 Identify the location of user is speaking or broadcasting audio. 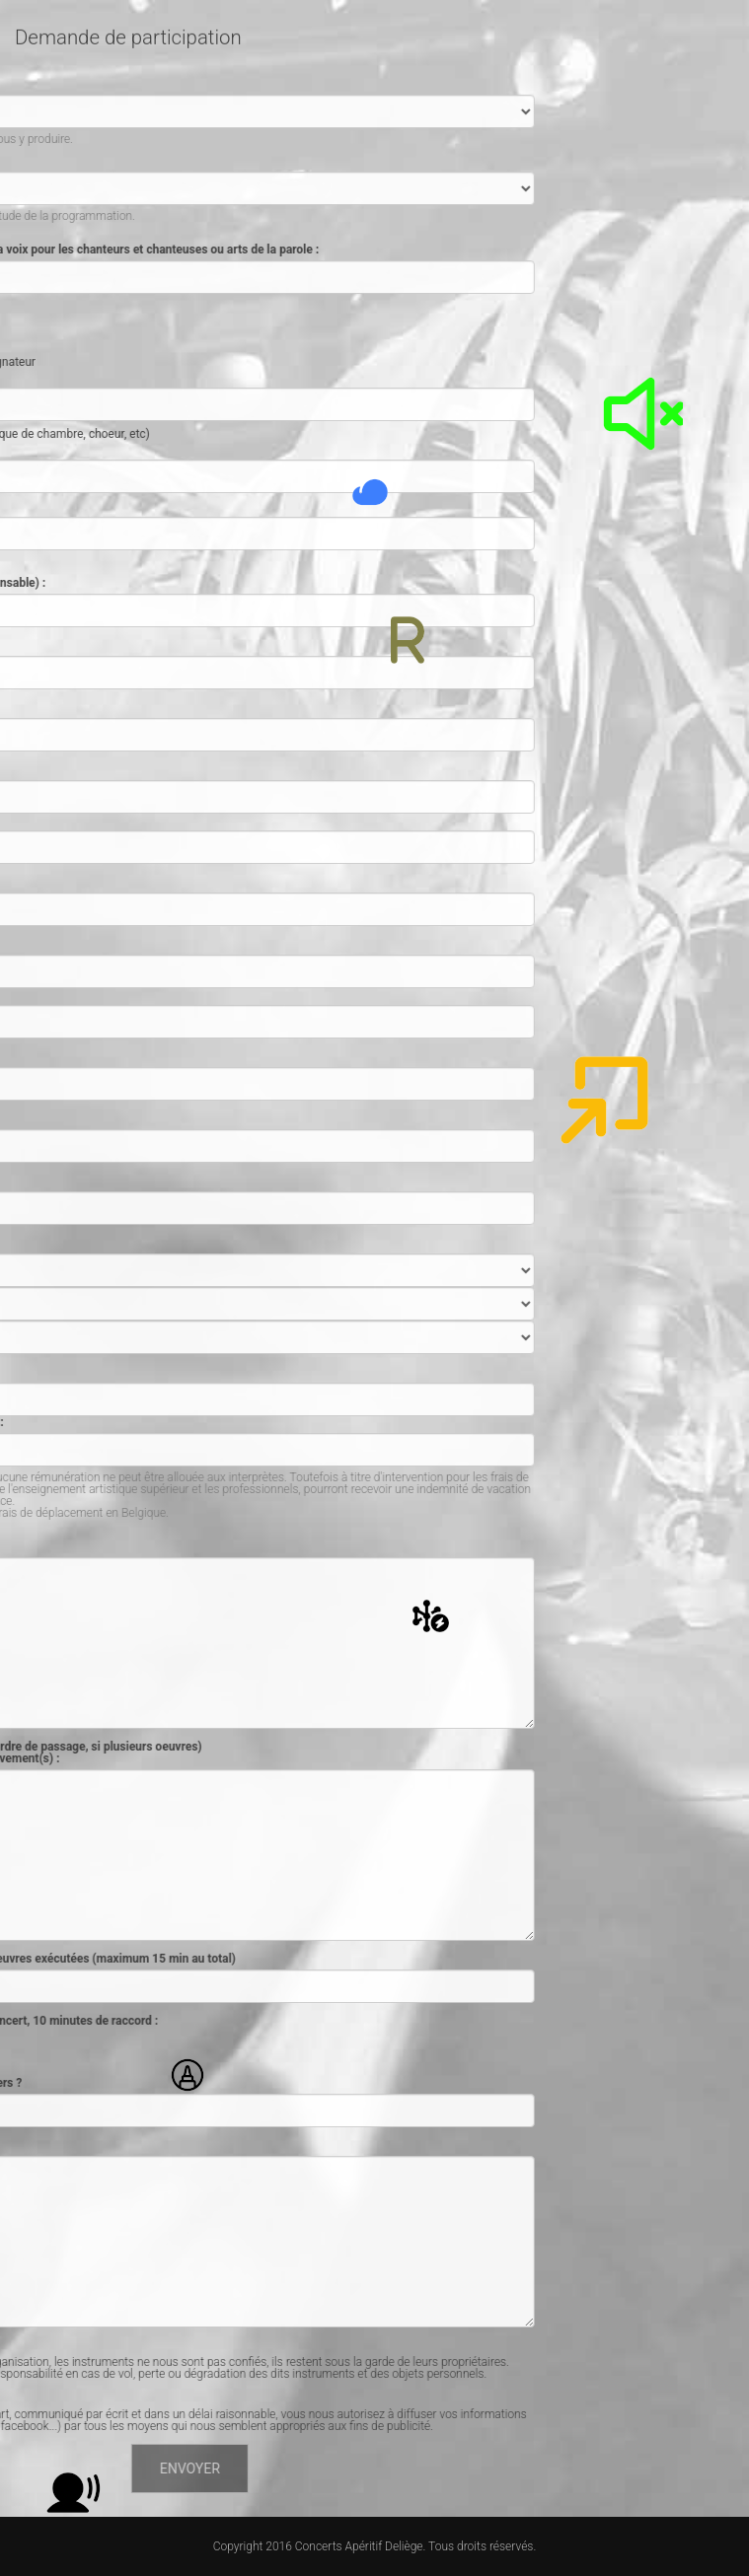
(72, 2492).